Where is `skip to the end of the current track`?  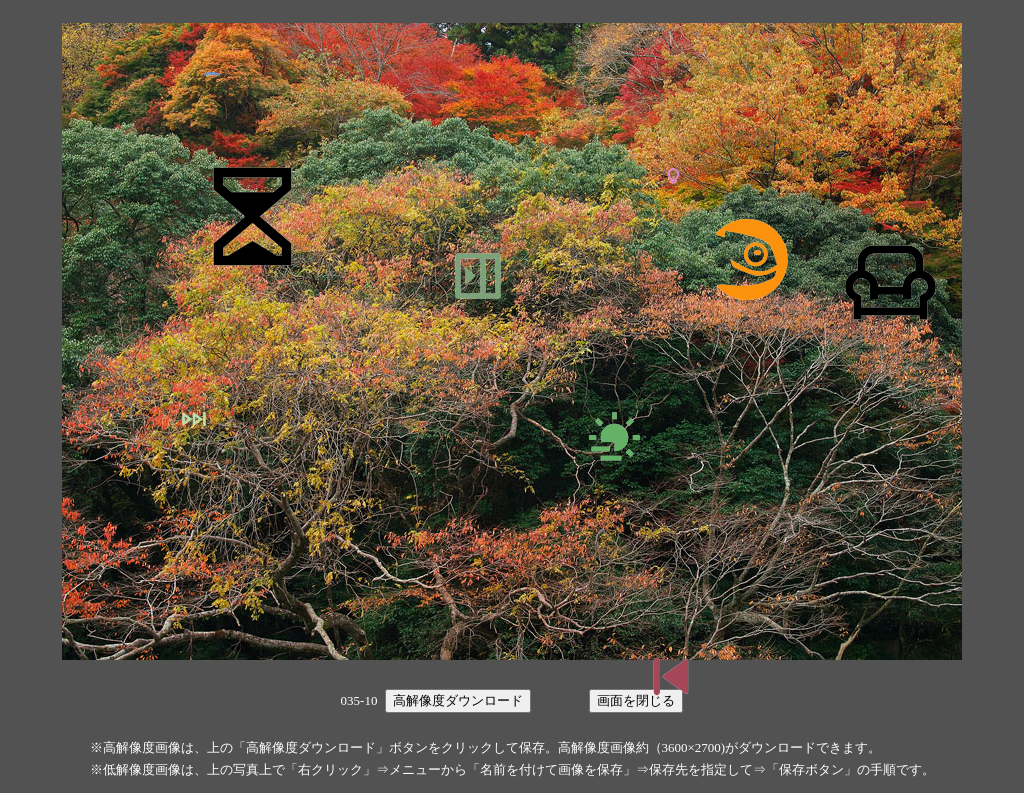 skip to the end of the current track is located at coordinates (194, 419).